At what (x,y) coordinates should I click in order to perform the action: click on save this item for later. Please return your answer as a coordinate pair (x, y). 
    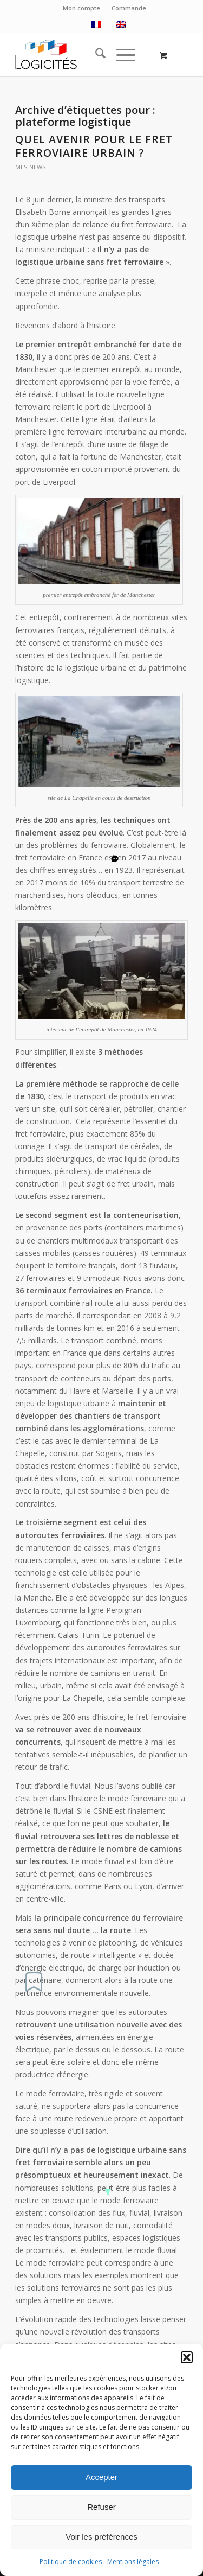
    Looking at the image, I should click on (34, 1981).